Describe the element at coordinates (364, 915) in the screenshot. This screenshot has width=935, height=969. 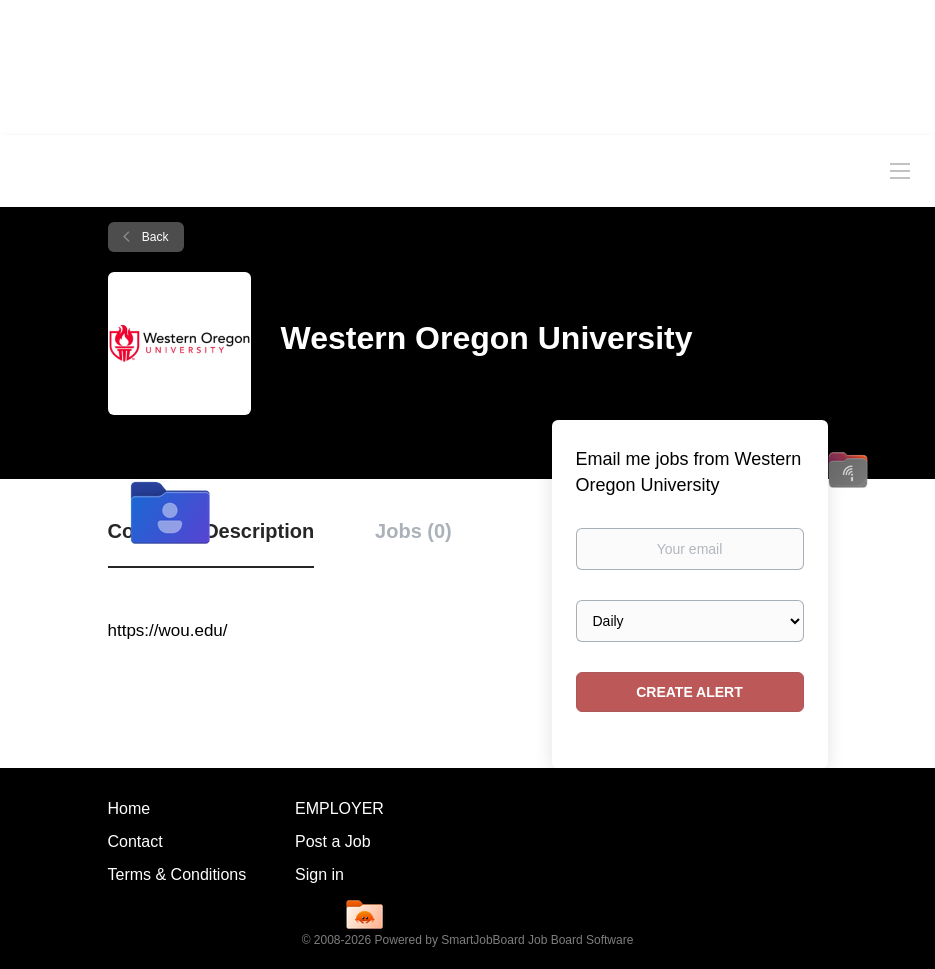
I see `open rust programming projects folder` at that location.